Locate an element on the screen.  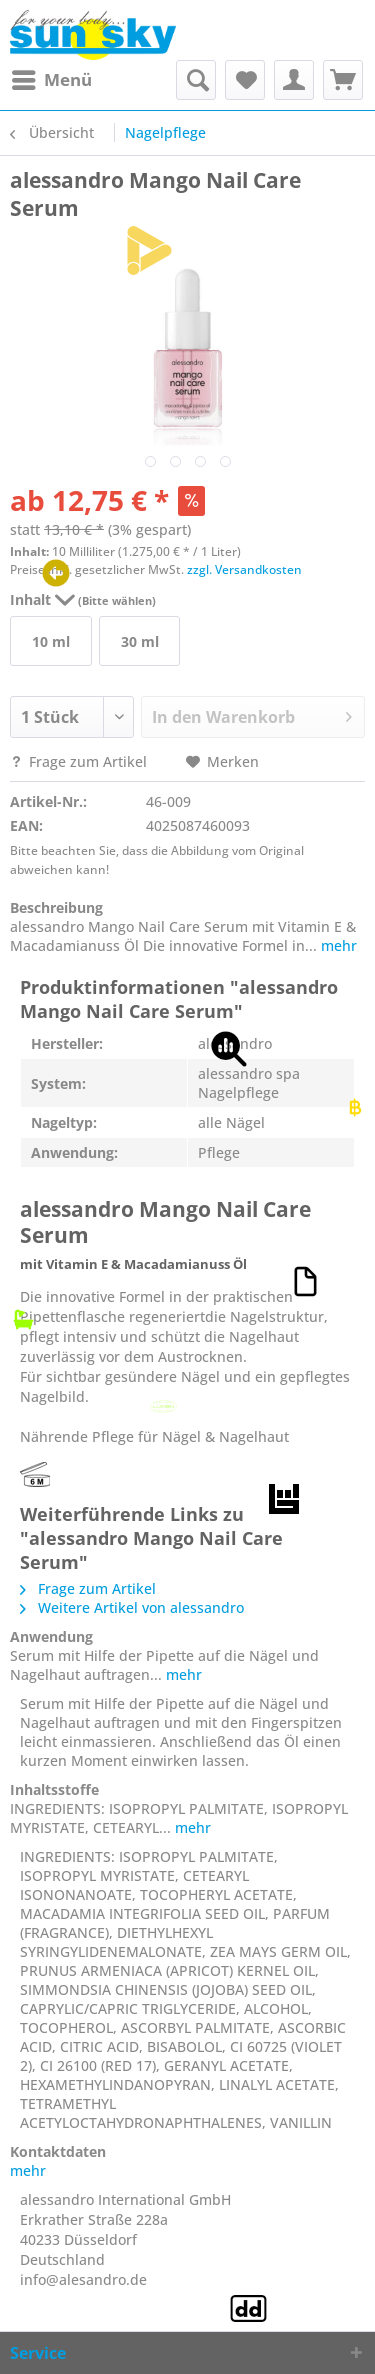
open the Bandsintown app is located at coordinates (284, 1499).